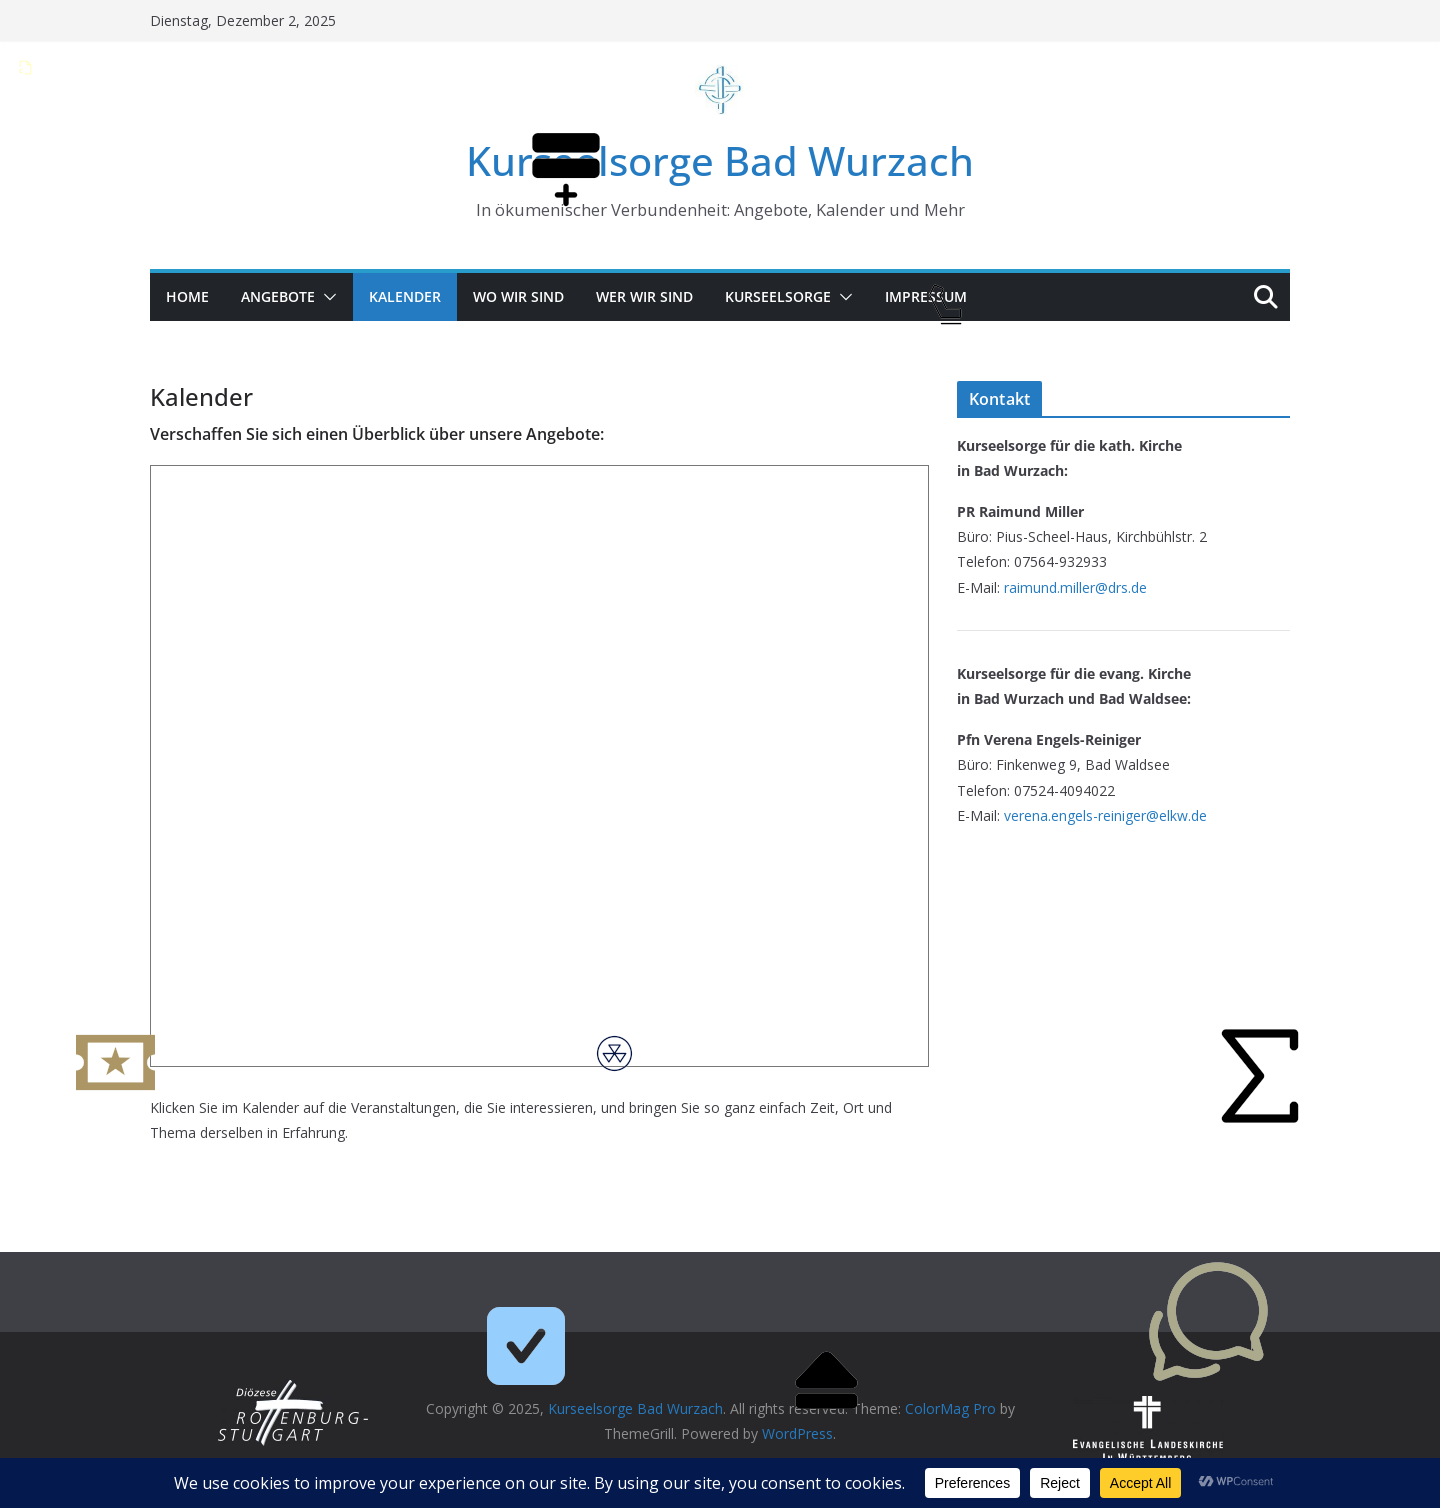 This screenshot has height=1508, width=1440. What do you see at coordinates (1260, 1076) in the screenshot?
I see `calculate sum or total of selected values` at bounding box center [1260, 1076].